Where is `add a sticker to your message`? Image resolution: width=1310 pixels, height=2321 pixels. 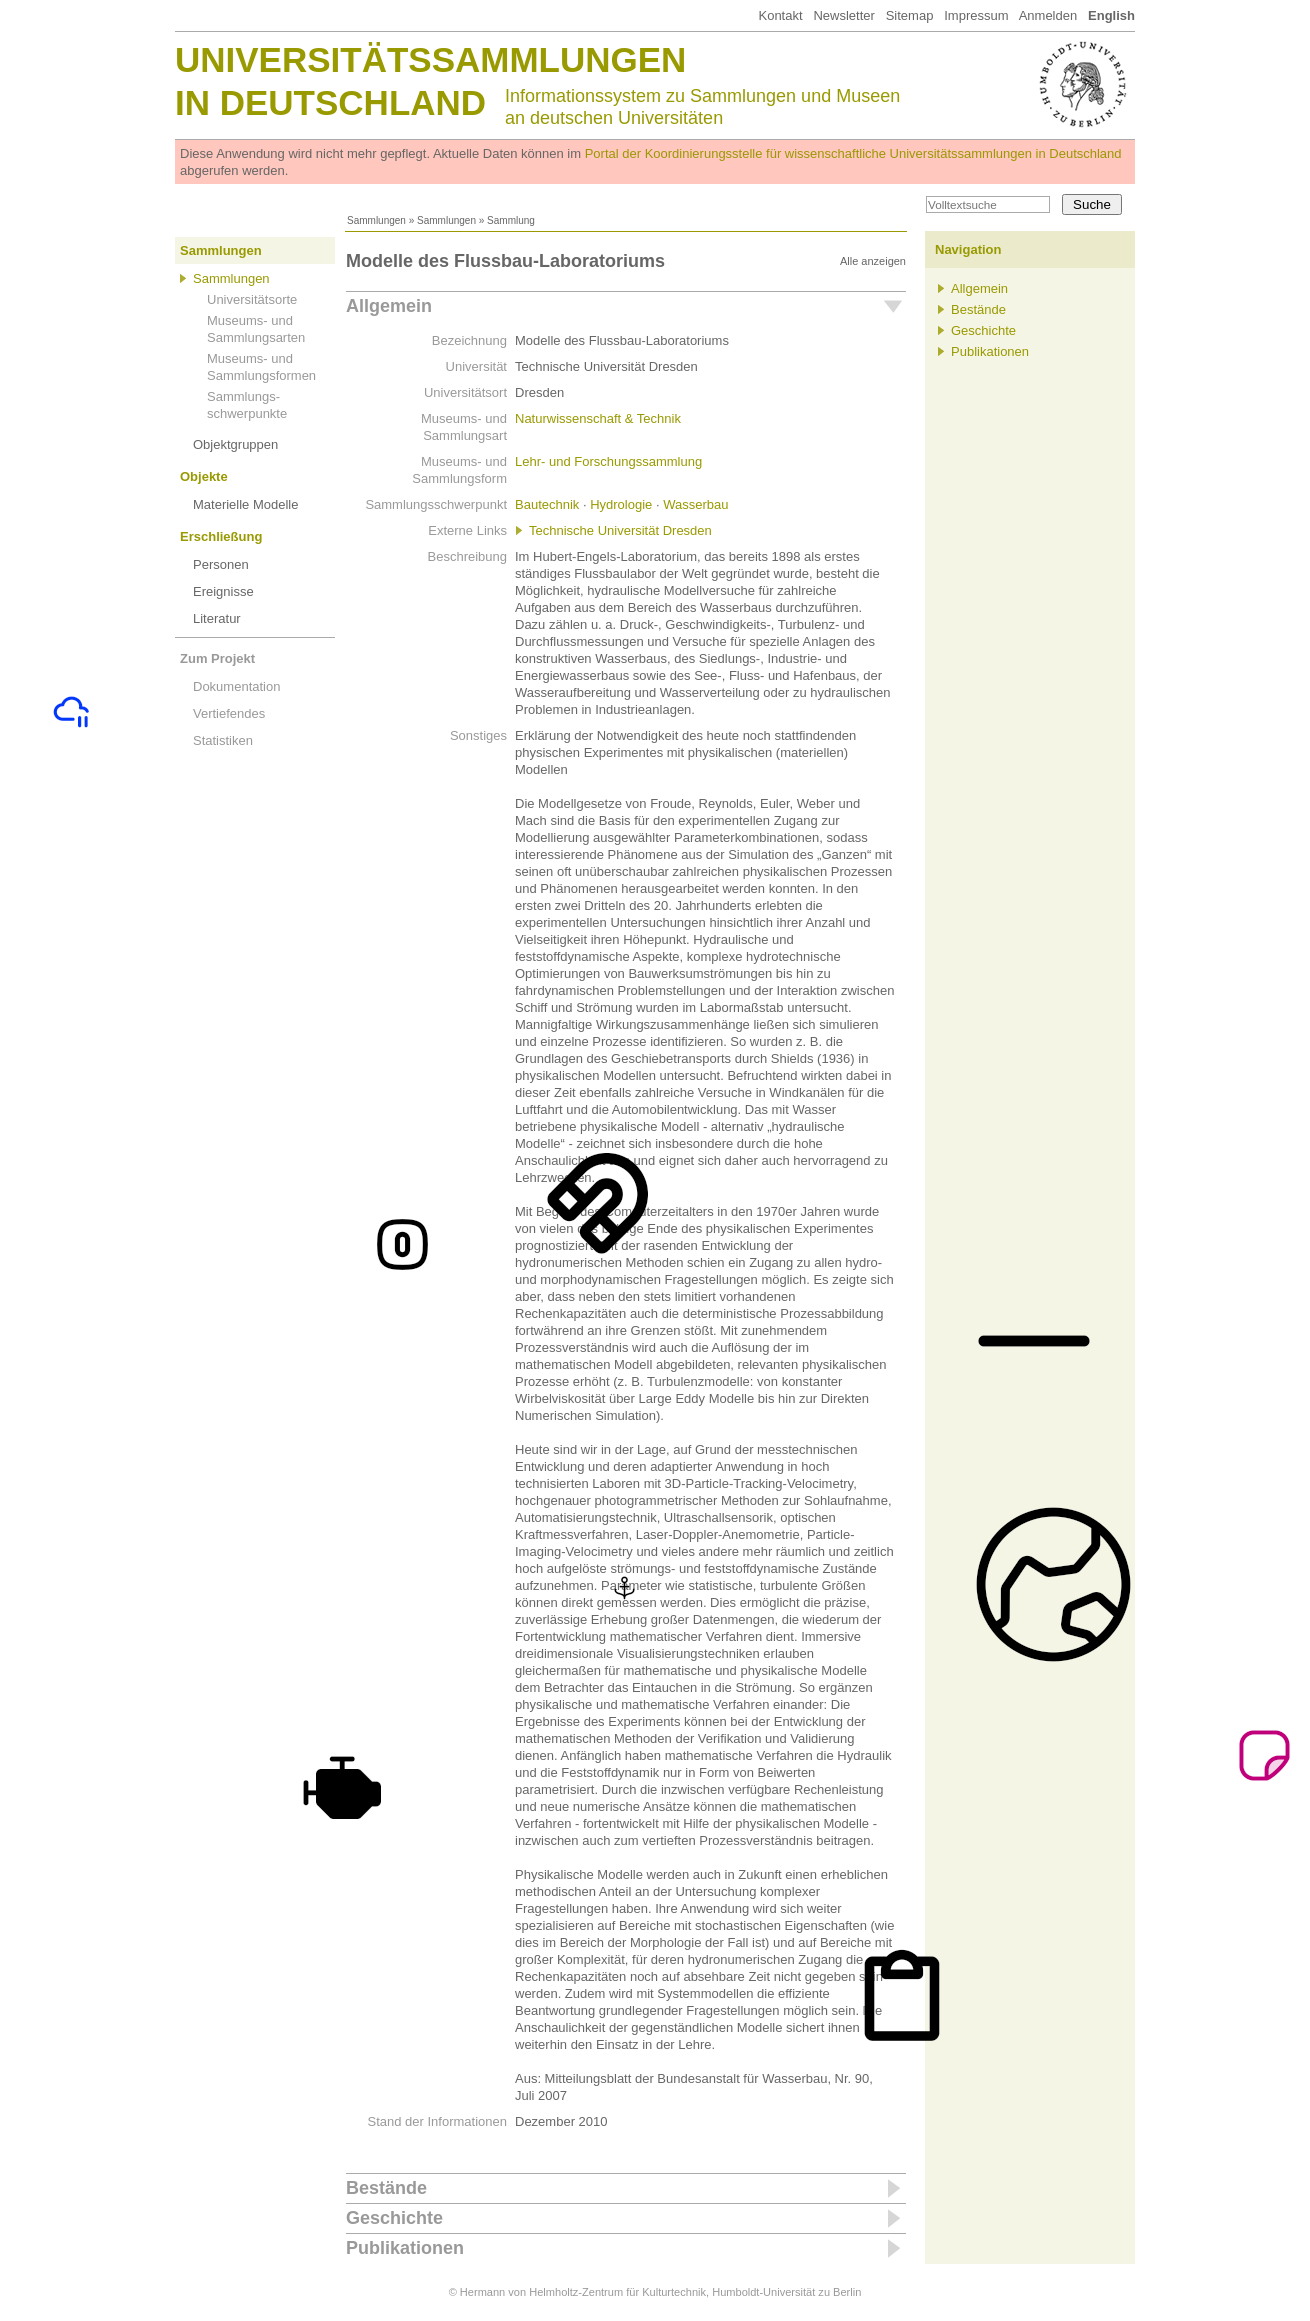
add a sticker to your message is located at coordinates (1264, 1755).